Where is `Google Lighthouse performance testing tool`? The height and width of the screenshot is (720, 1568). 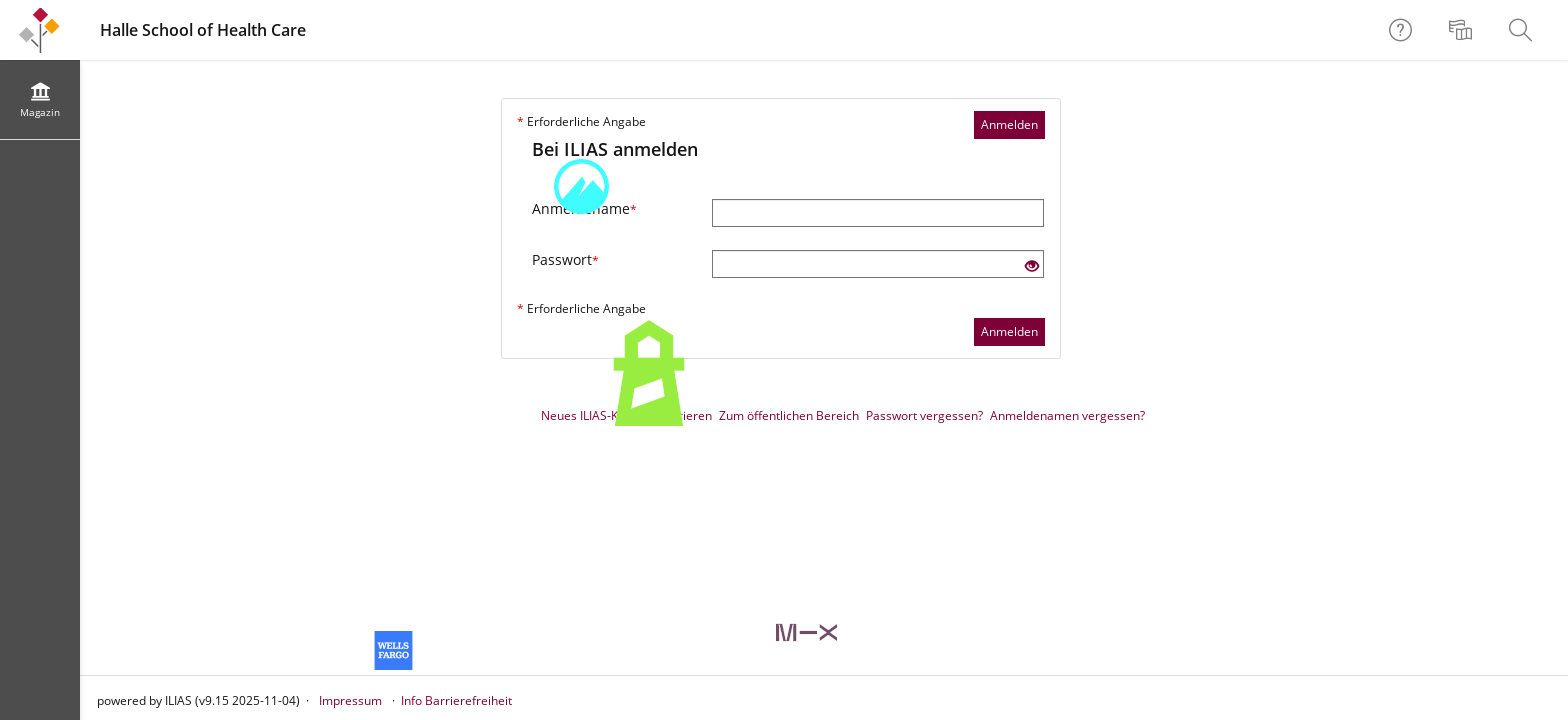 Google Lighthouse performance testing tool is located at coordinates (649, 373).